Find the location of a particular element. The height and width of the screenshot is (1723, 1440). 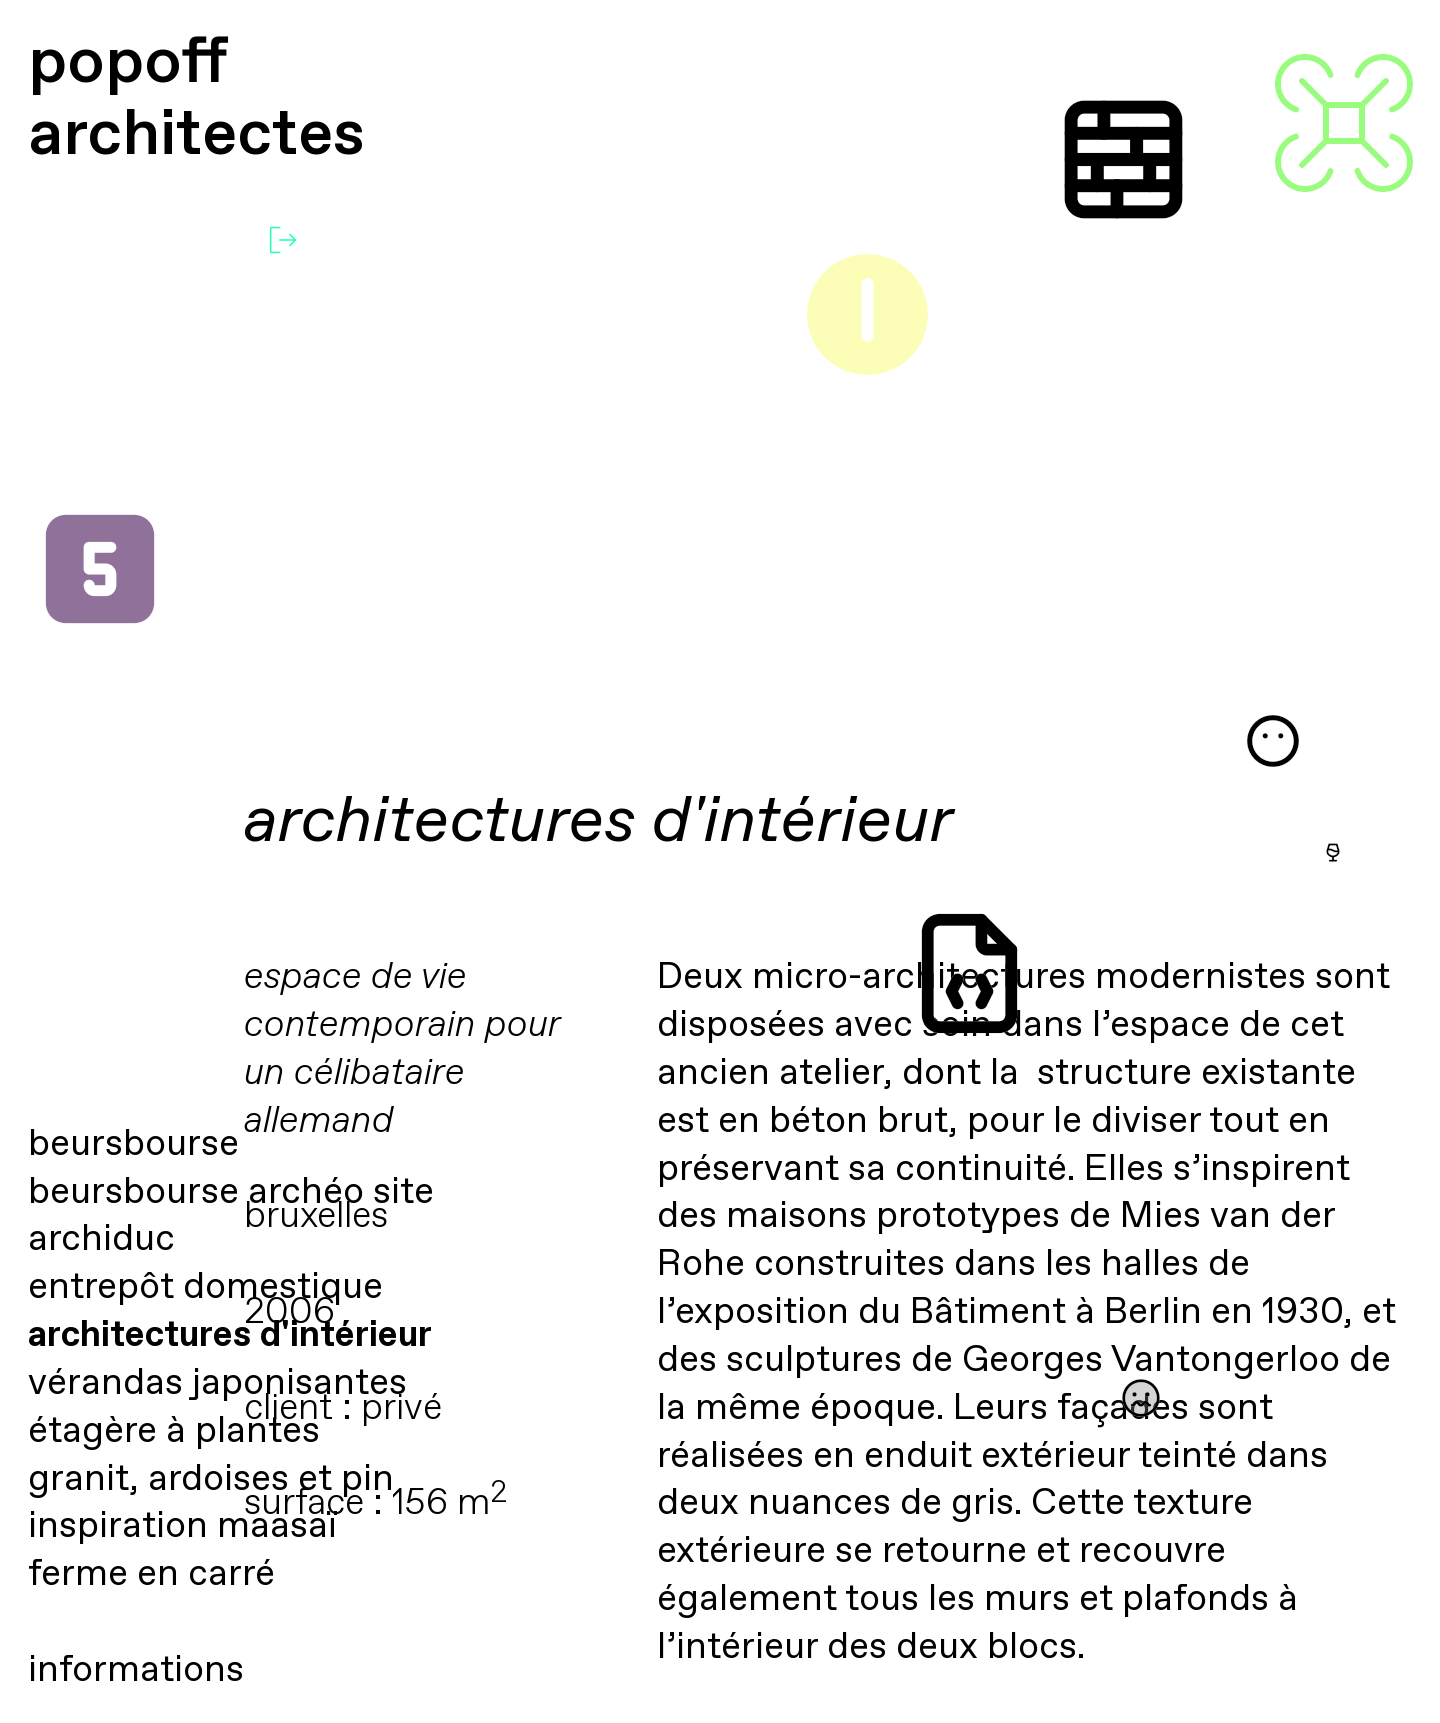

indicates 6 o'clock or half past the hour is located at coordinates (867, 314).